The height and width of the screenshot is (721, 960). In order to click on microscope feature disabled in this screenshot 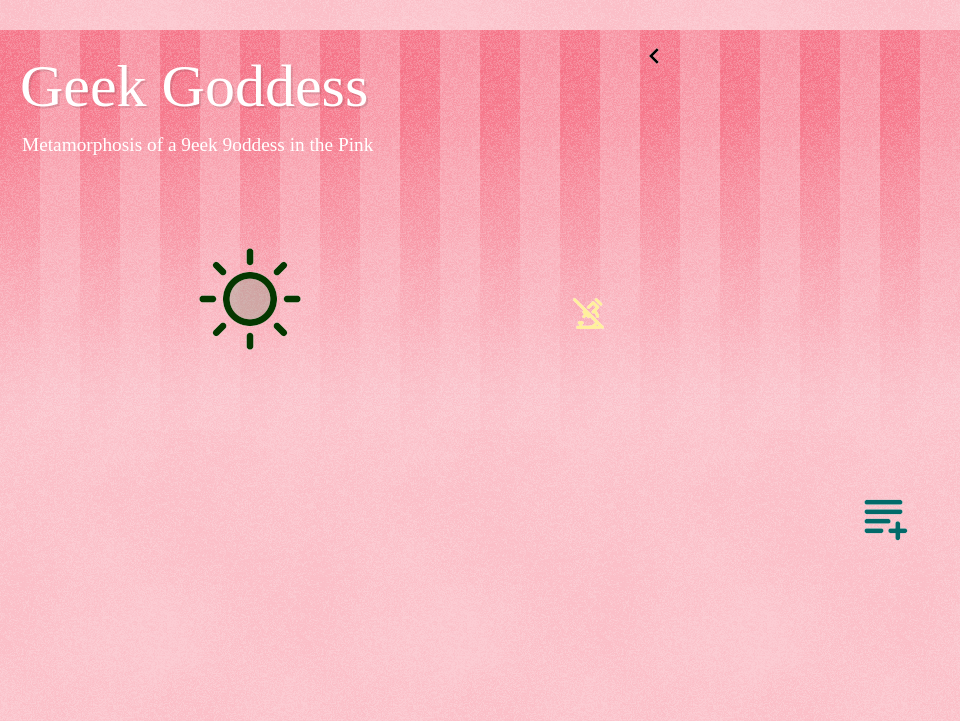, I will do `click(588, 313)`.